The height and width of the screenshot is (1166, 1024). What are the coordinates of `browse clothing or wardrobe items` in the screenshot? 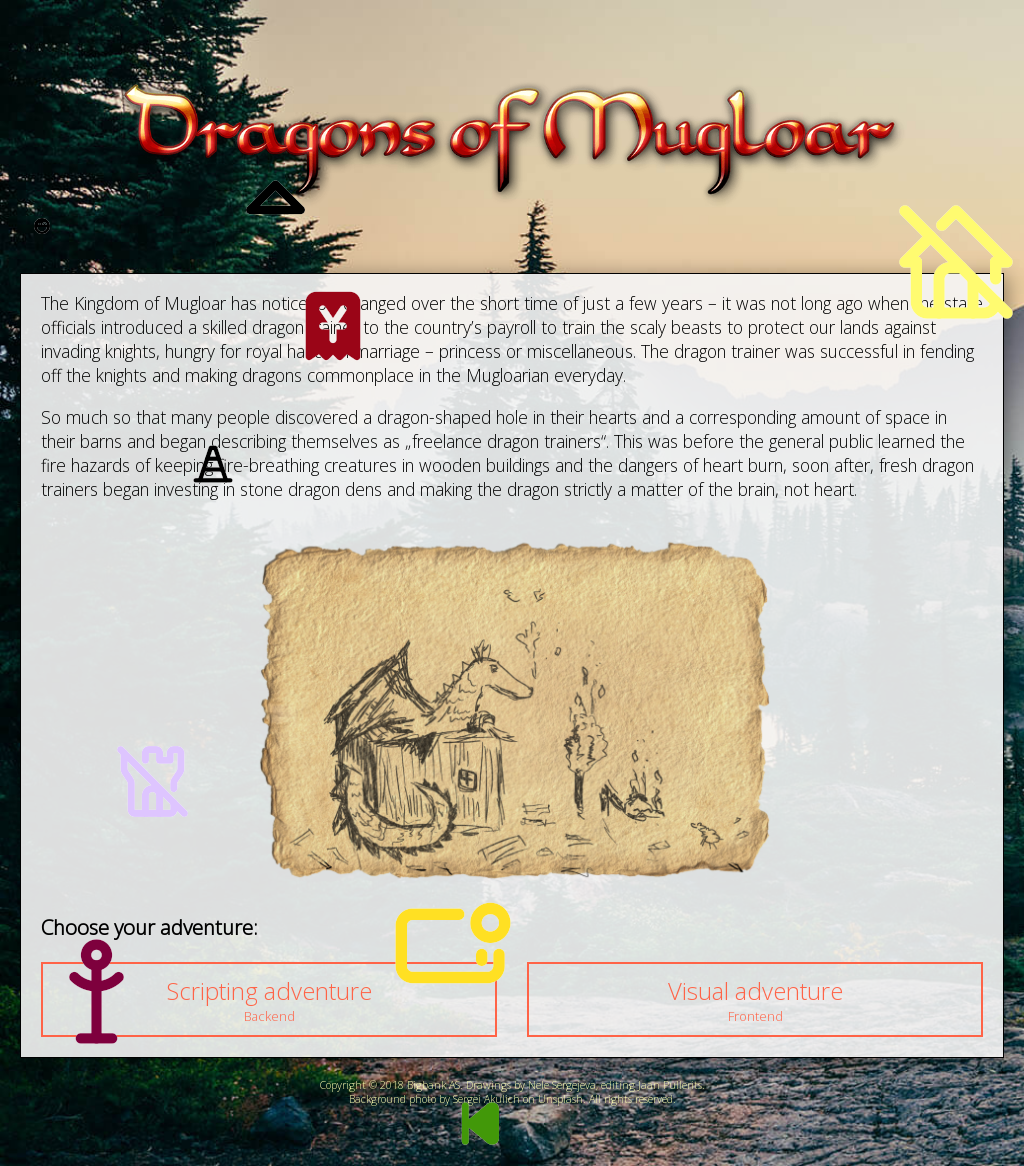 It's located at (96, 991).